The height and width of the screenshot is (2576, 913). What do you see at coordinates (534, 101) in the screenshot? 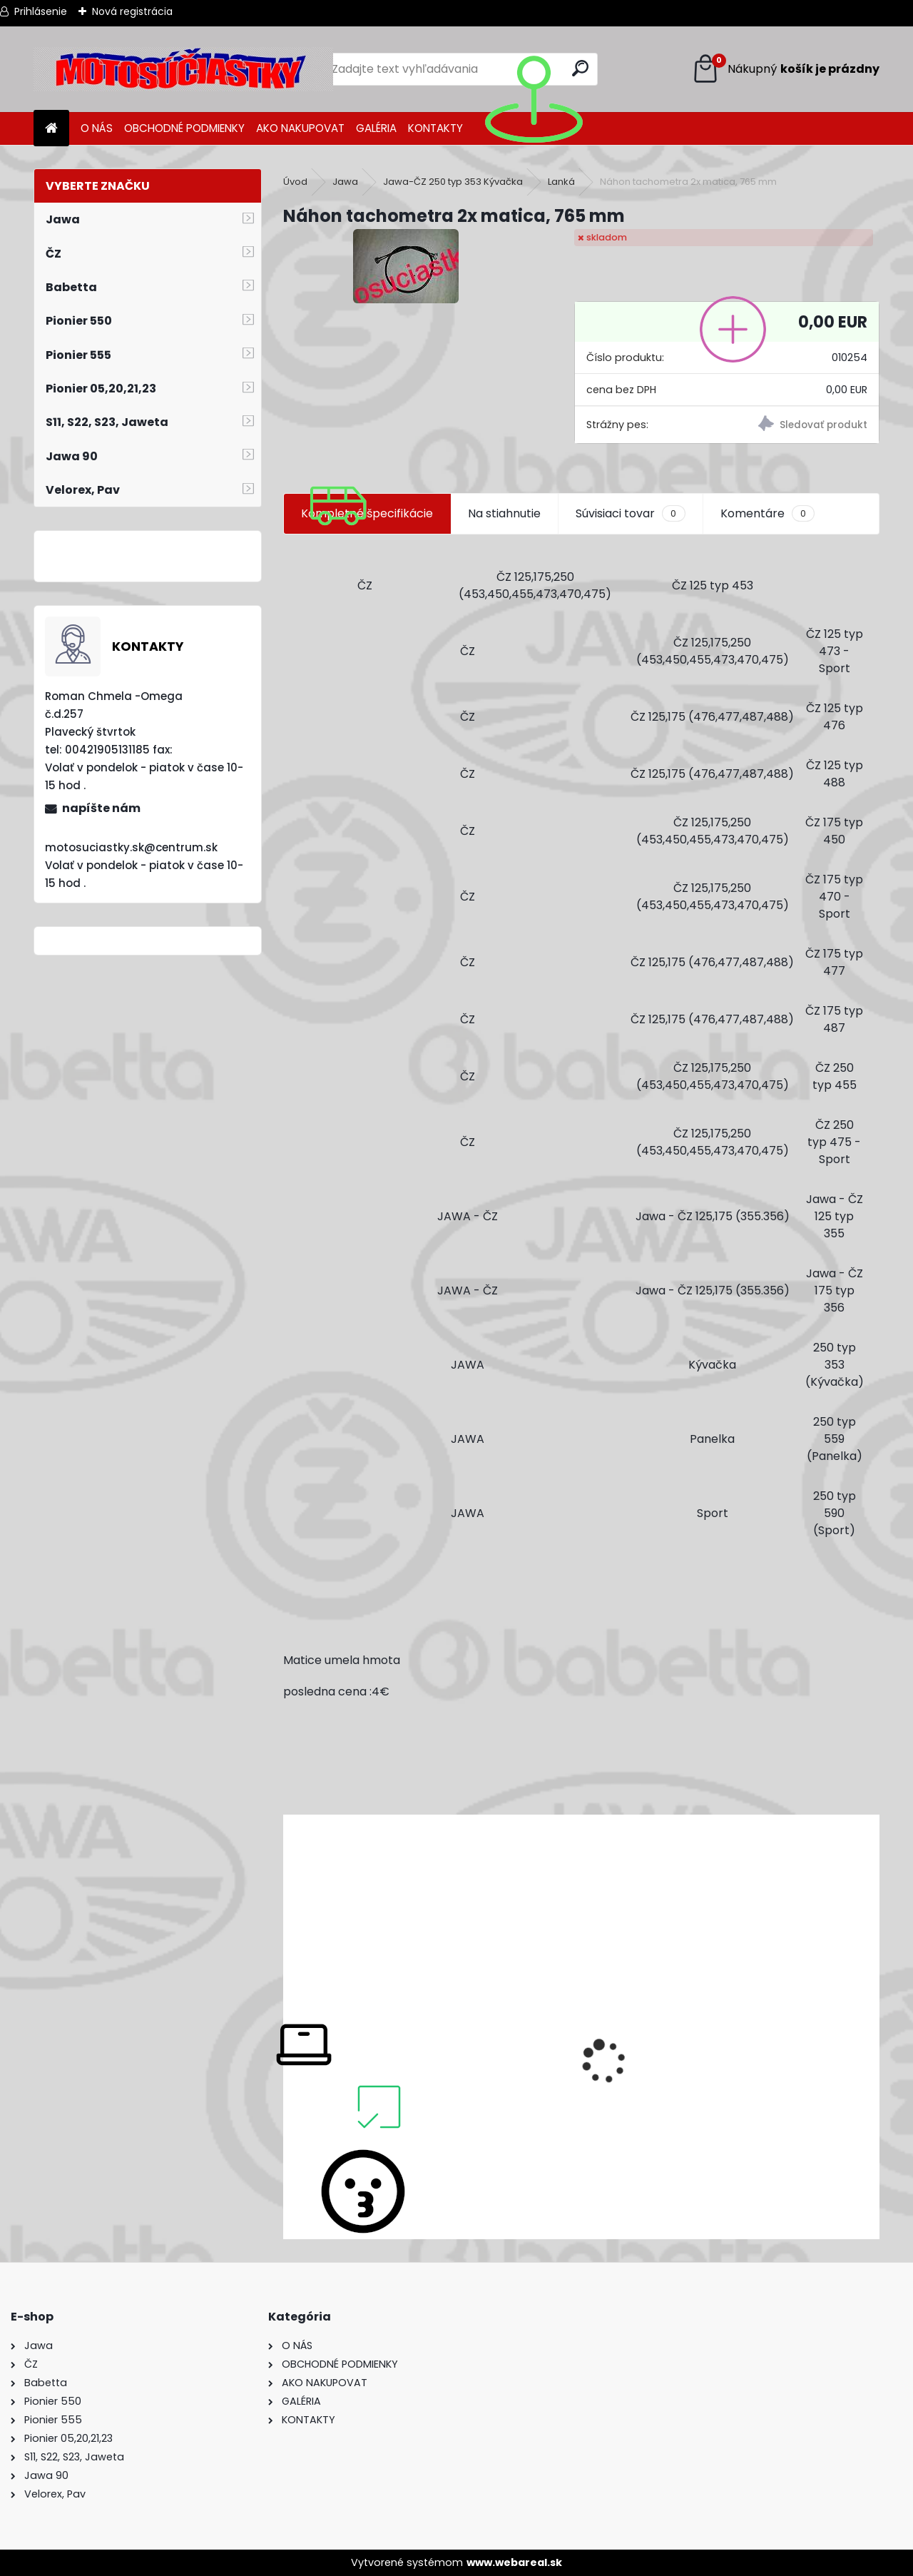
I see `view location area or radius` at bounding box center [534, 101].